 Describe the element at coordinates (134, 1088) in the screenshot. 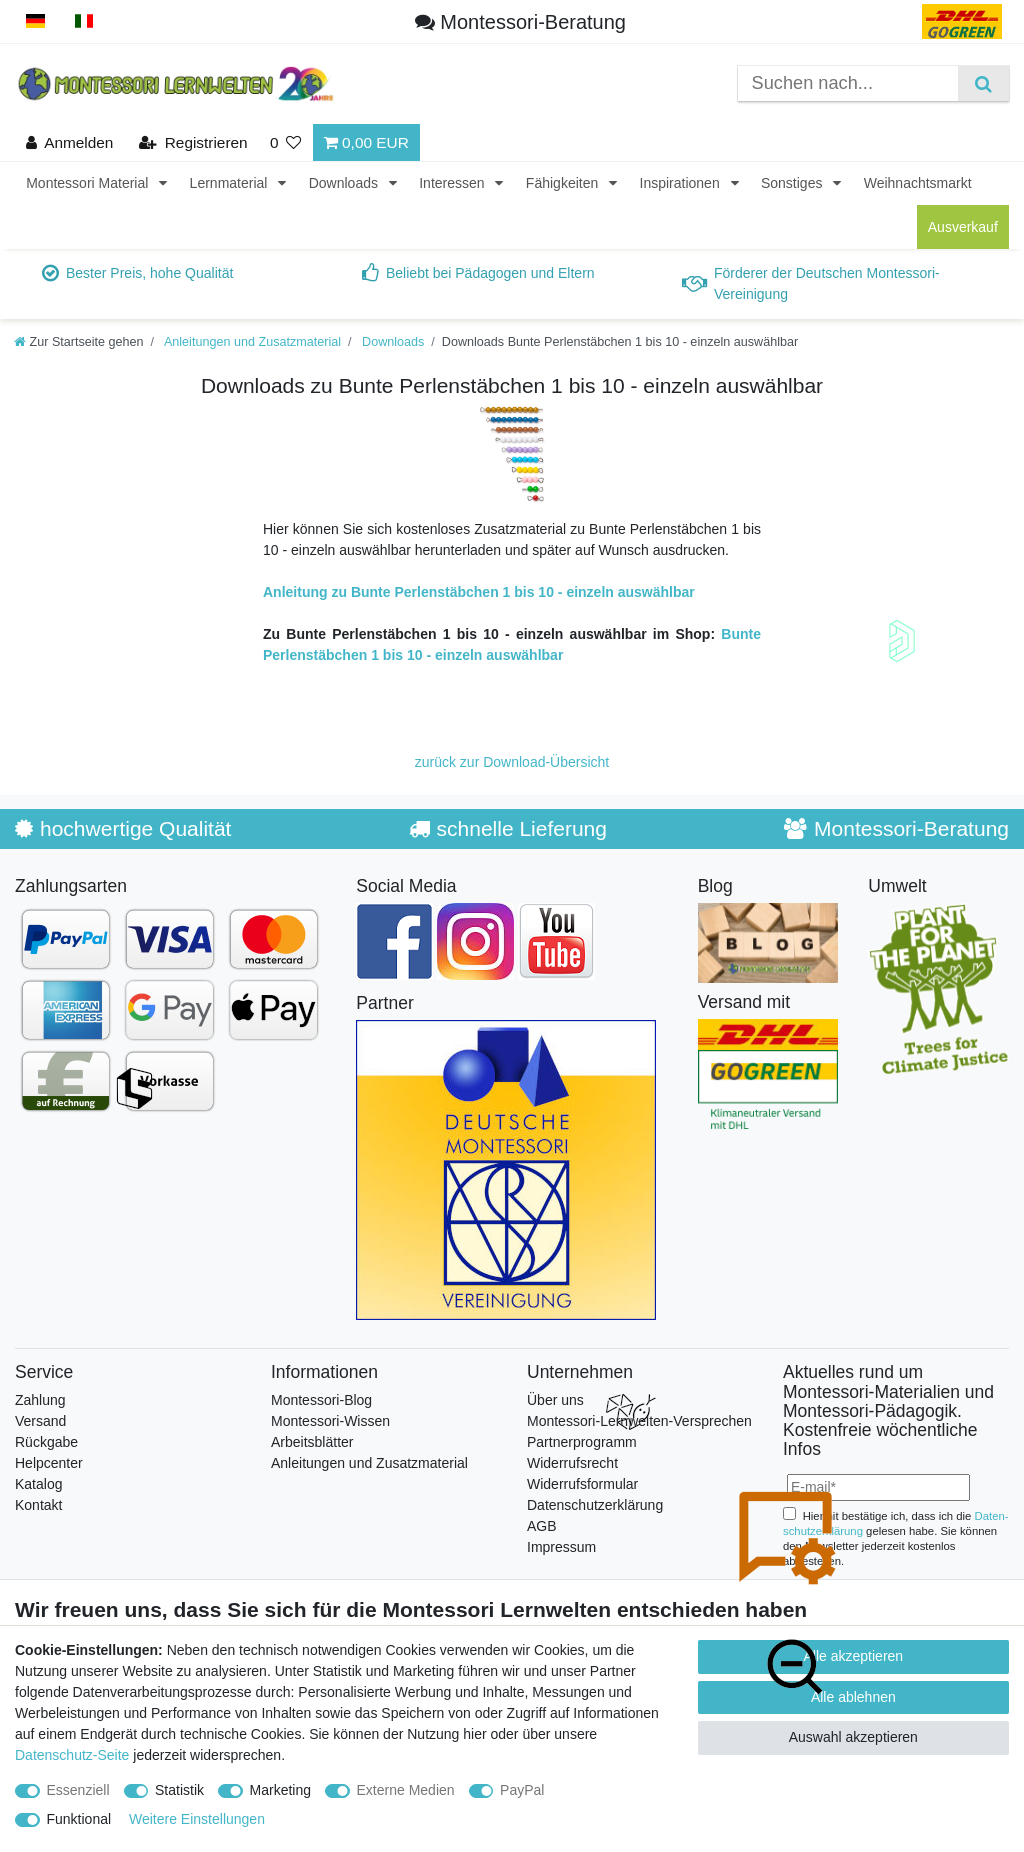

I see `loot crate subscription service logo` at that location.